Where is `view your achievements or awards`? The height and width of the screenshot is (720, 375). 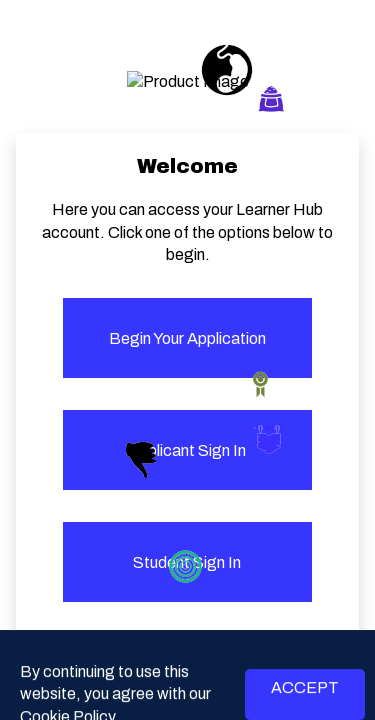
view your achievements or awards is located at coordinates (260, 384).